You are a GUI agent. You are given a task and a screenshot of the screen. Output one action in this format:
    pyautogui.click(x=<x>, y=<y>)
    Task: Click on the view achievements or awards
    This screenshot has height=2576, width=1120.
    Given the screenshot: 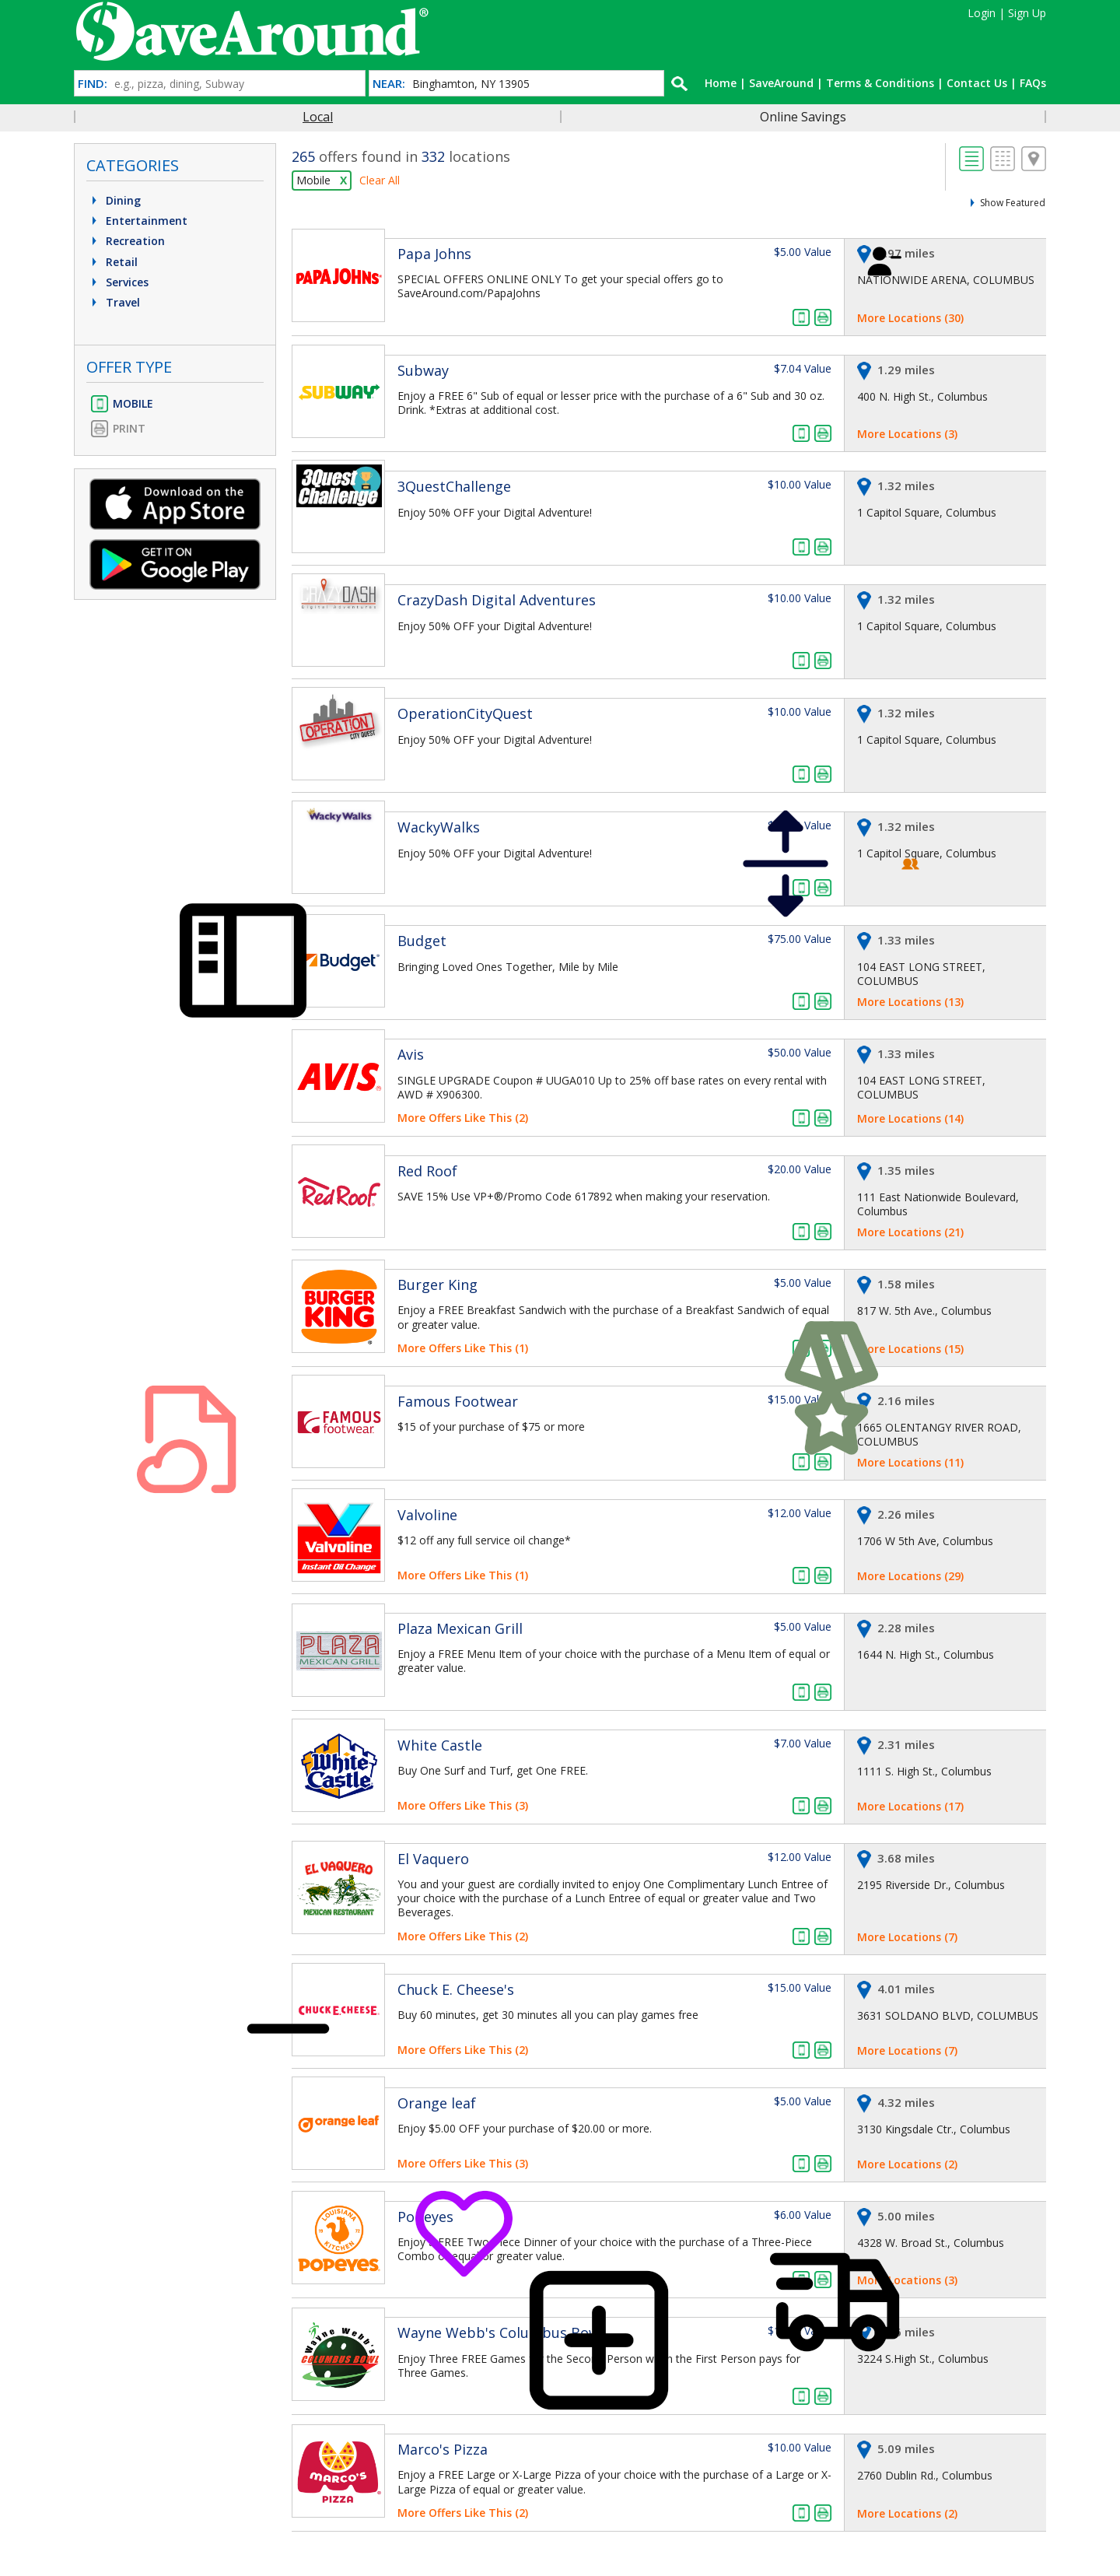 What is the action you would take?
    pyautogui.click(x=831, y=1388)
    